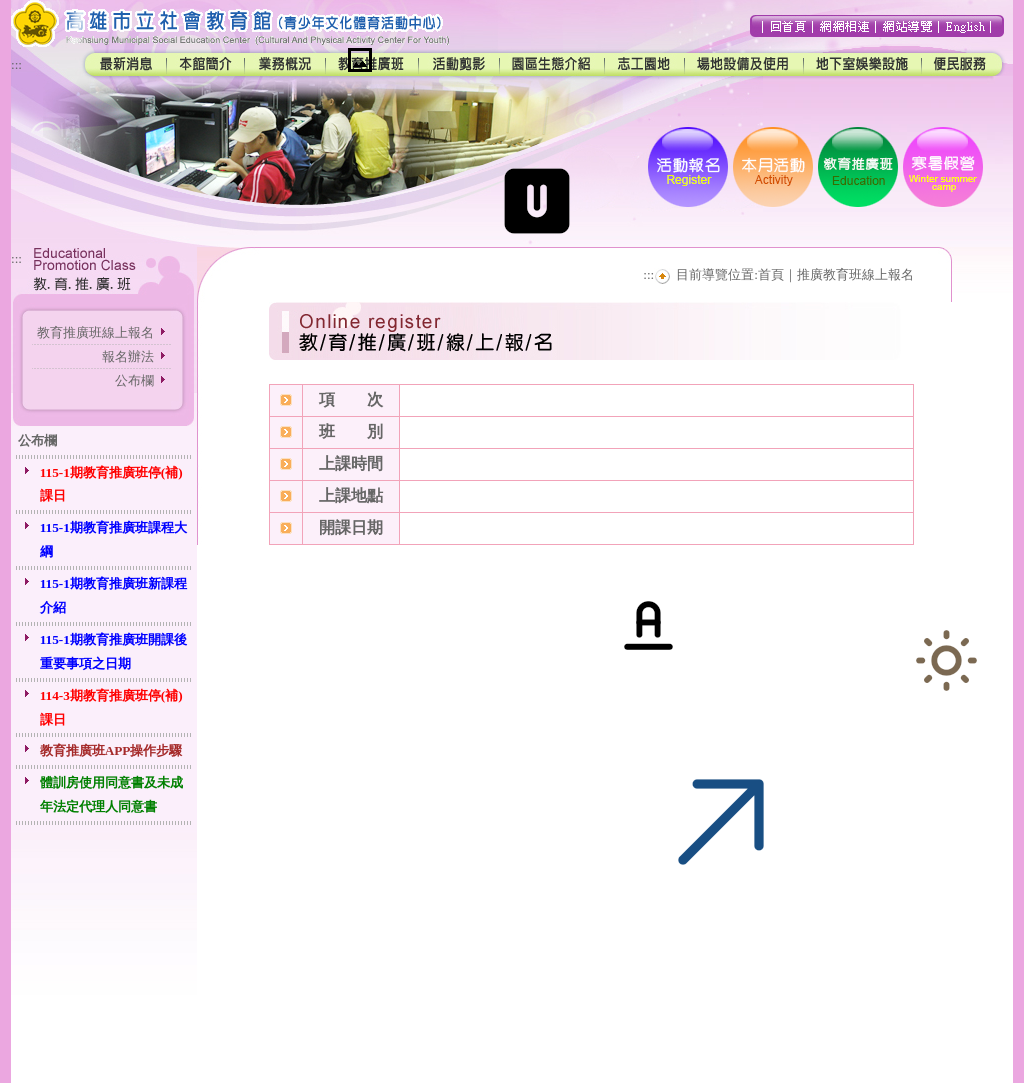 Image resolution: width=1024 pixels, height=1083 pixels. I want to click on change text color, so click(648, 625).